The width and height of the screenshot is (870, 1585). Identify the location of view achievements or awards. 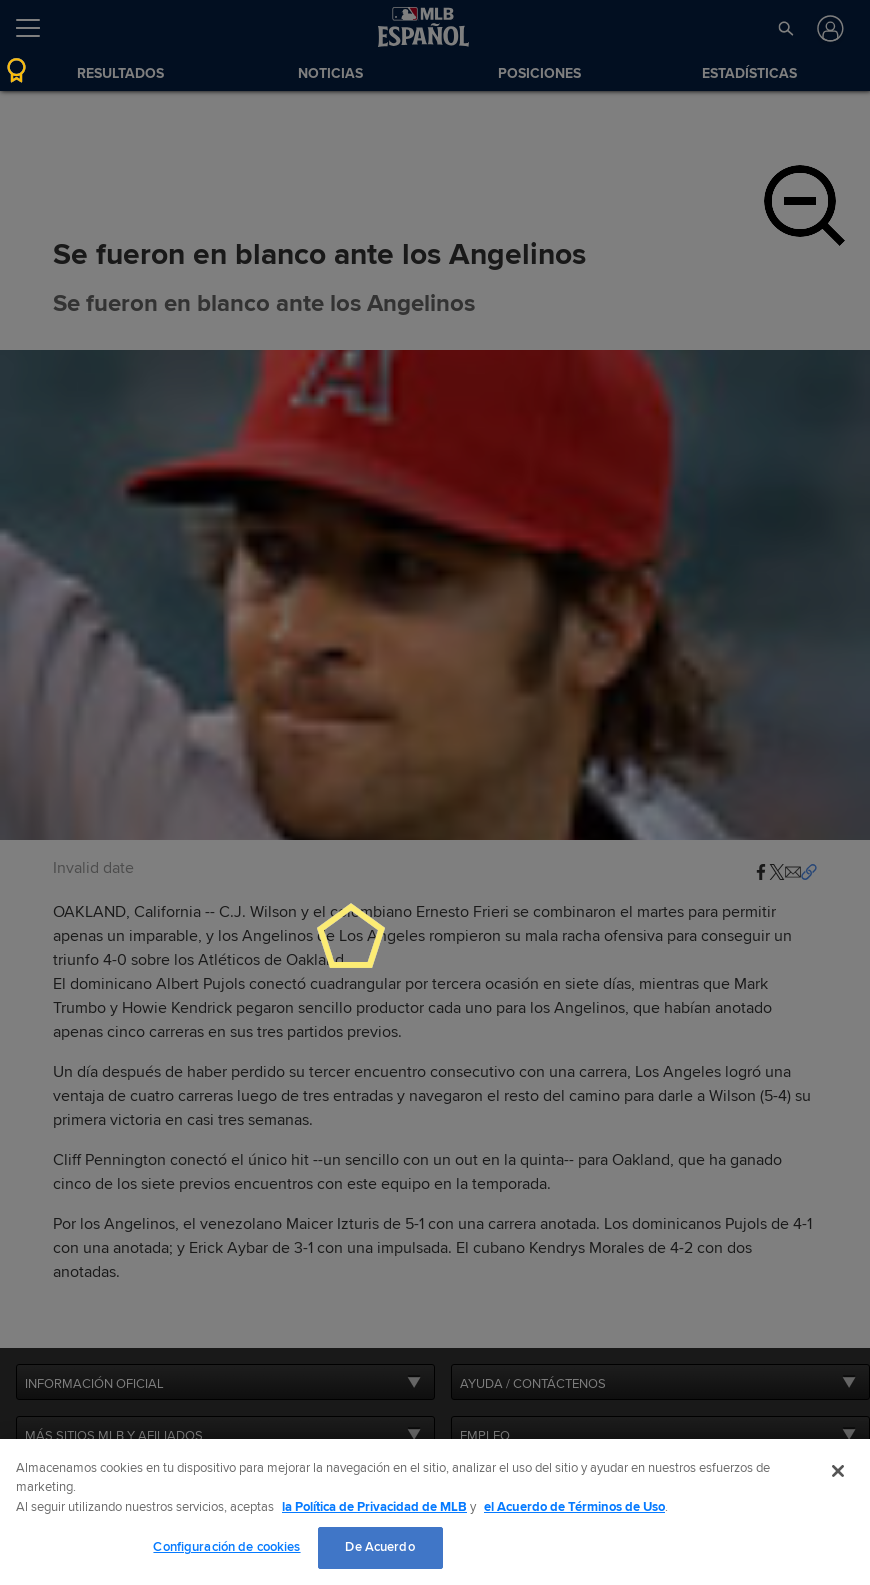
(16, 70).